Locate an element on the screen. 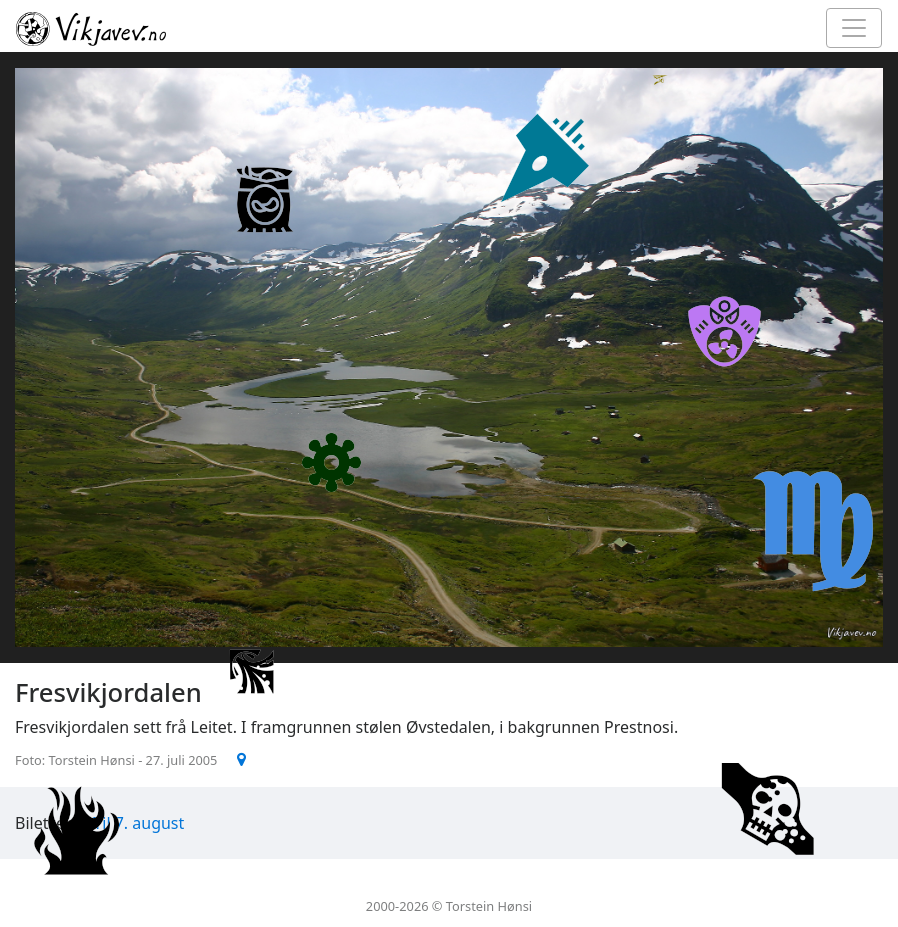 Image resolution: width=898 pixels, height=927 pixels. indicates virgo zodiac sign is located at coordinates (813, 531).